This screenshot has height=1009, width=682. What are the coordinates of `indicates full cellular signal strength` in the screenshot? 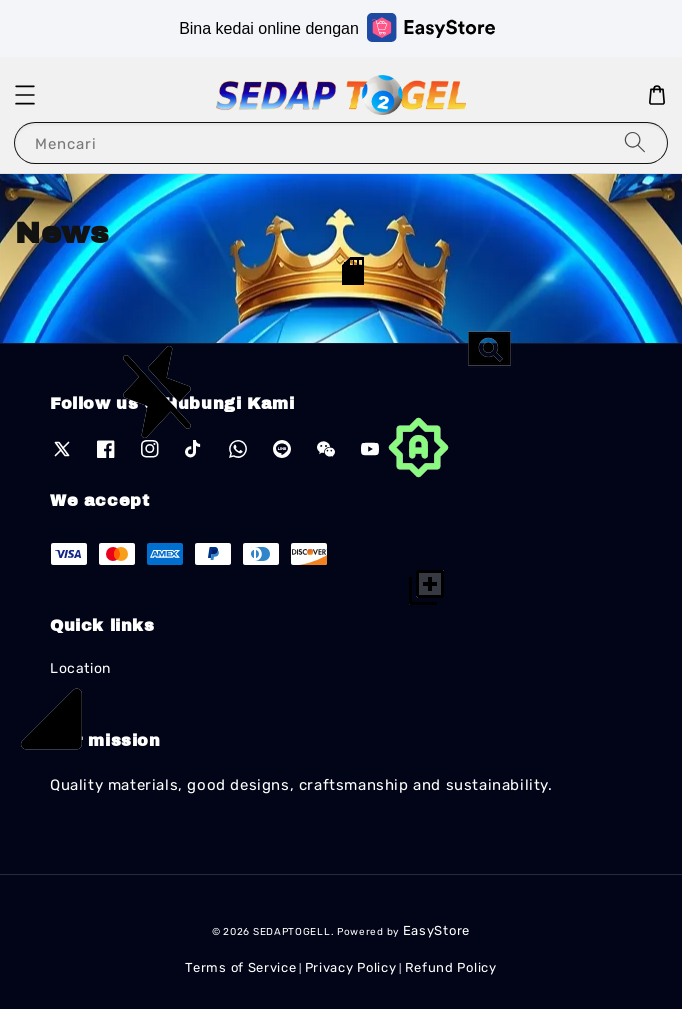 It's located at (56, 721).